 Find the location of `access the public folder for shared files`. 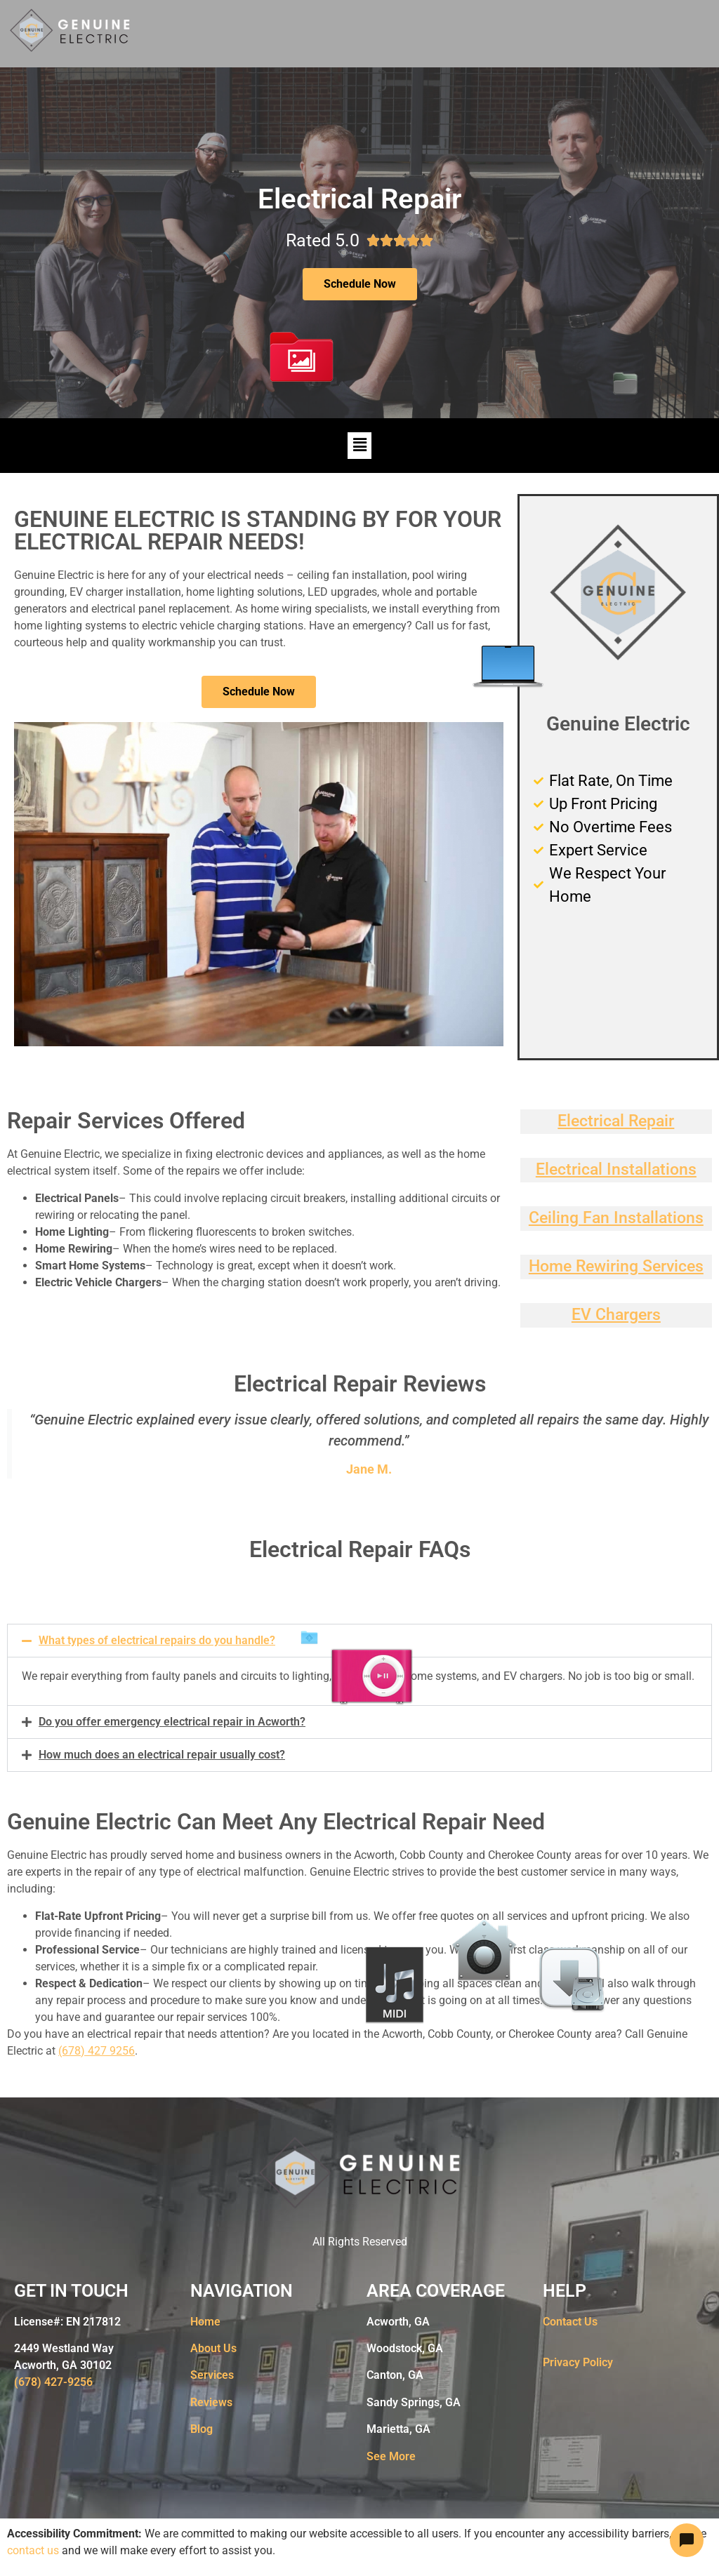

access the public folder for shared files is located at coordinates (309, 1637).